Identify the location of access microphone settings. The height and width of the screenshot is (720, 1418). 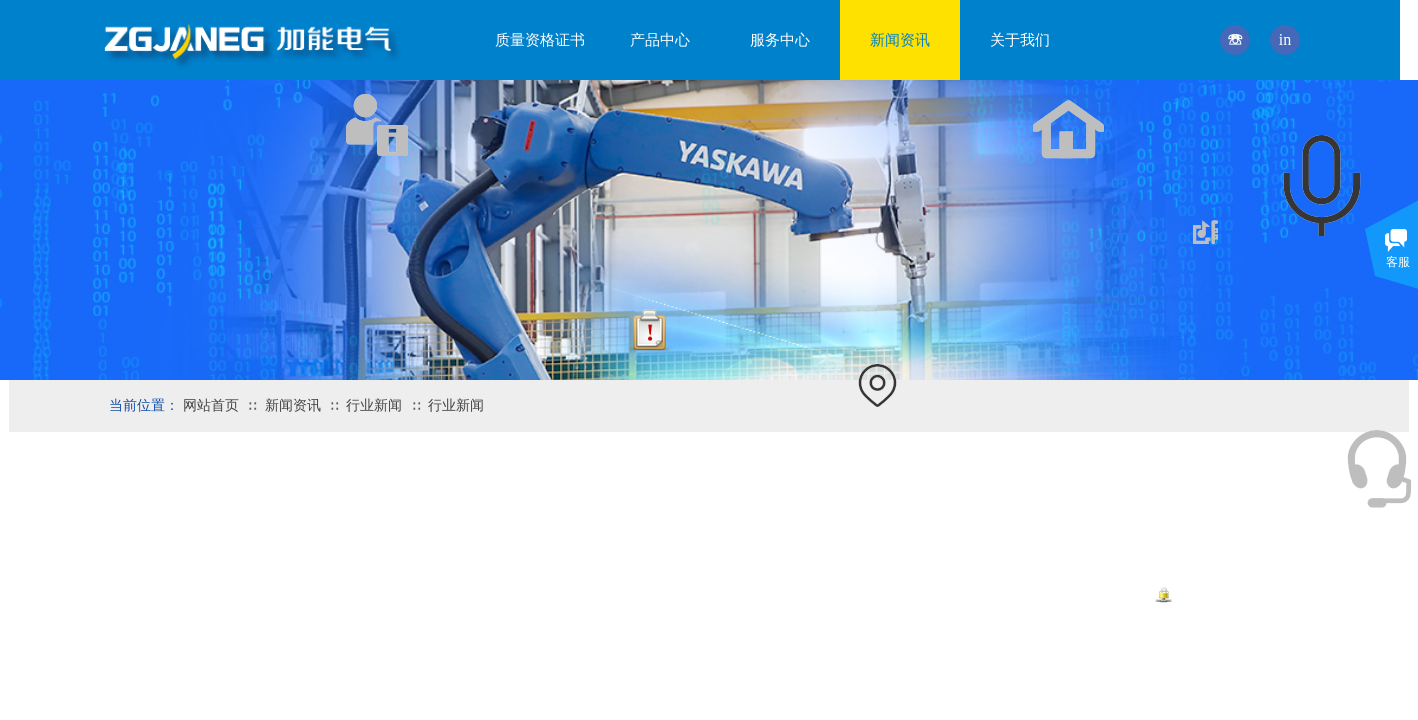
(1321, 185).